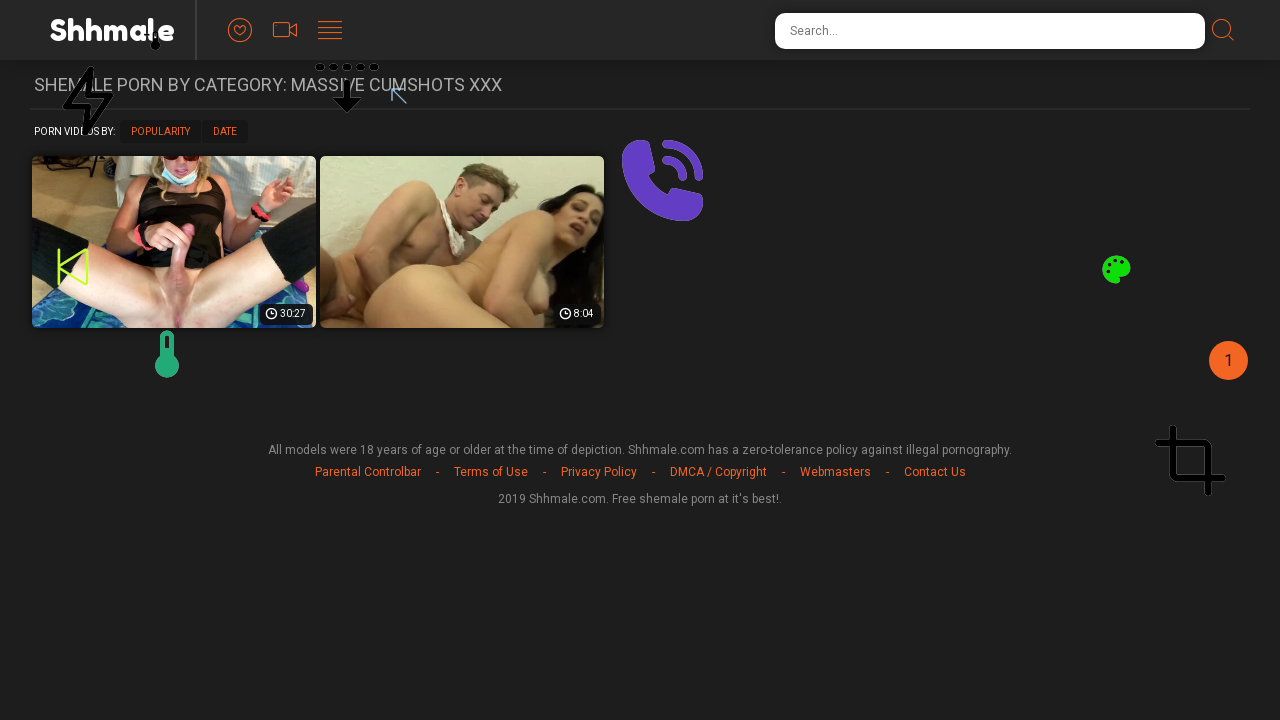 The width and height of the screenshot is (1280, 720). Describe the element at coordinates (167, 354) in the screenshot. I see `view current temperature` at that location.